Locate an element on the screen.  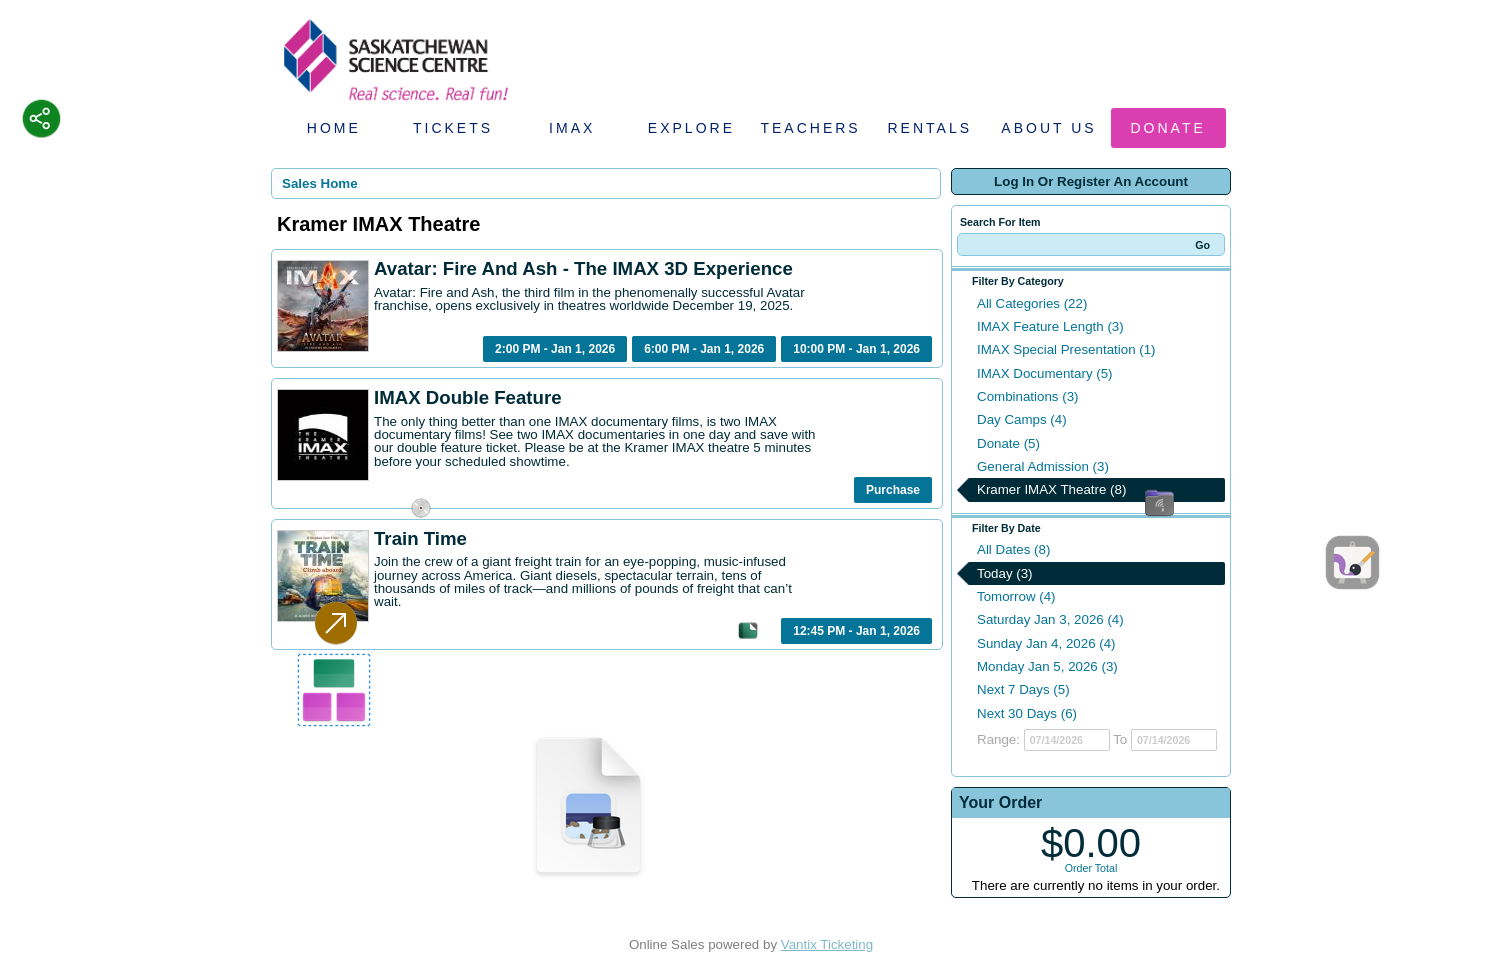
open insync cloud sync folder is located at coordinates (1159, 502).